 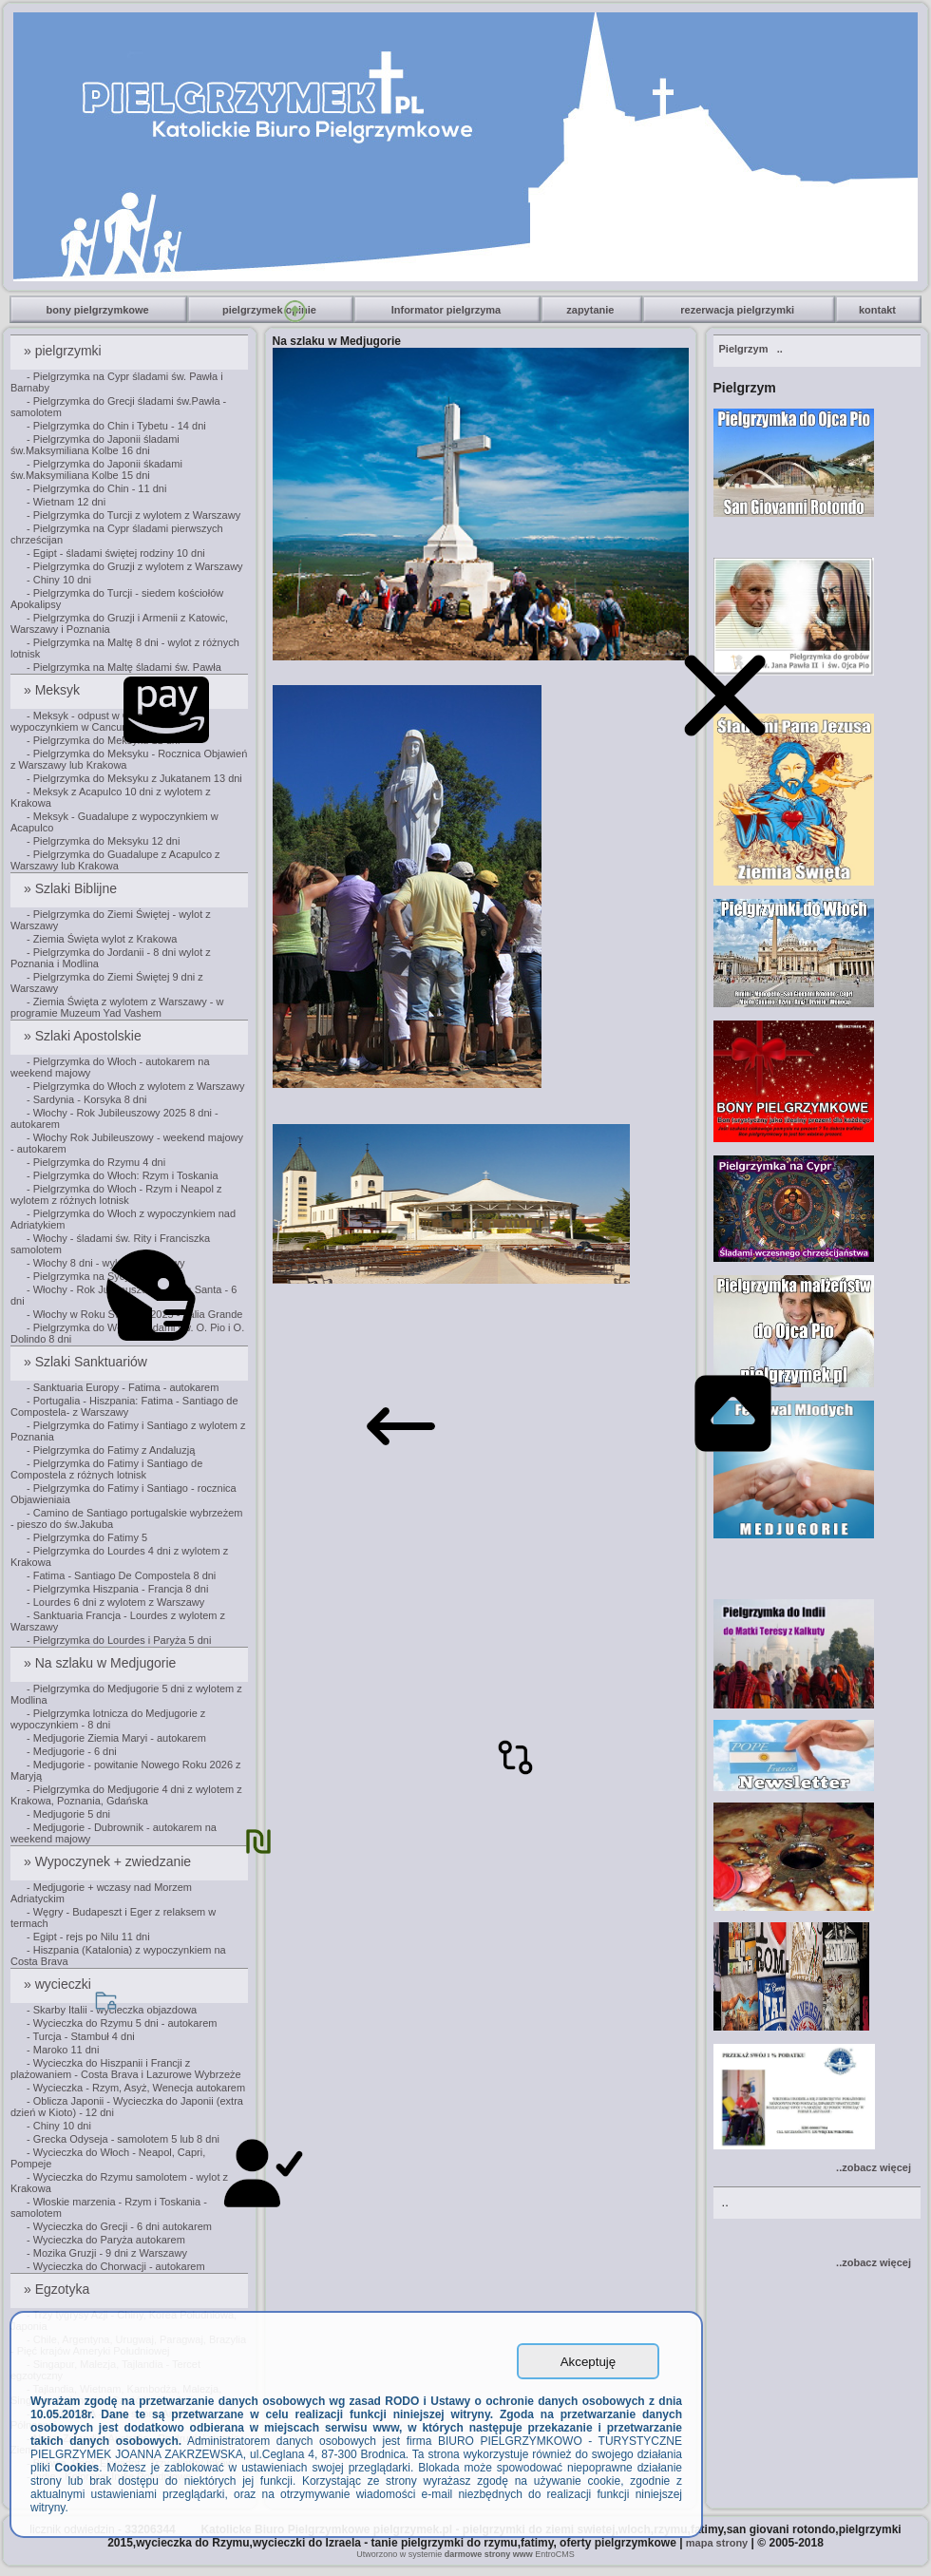 I want to click on access a password-protected folder, so click(x=105, y=2000).